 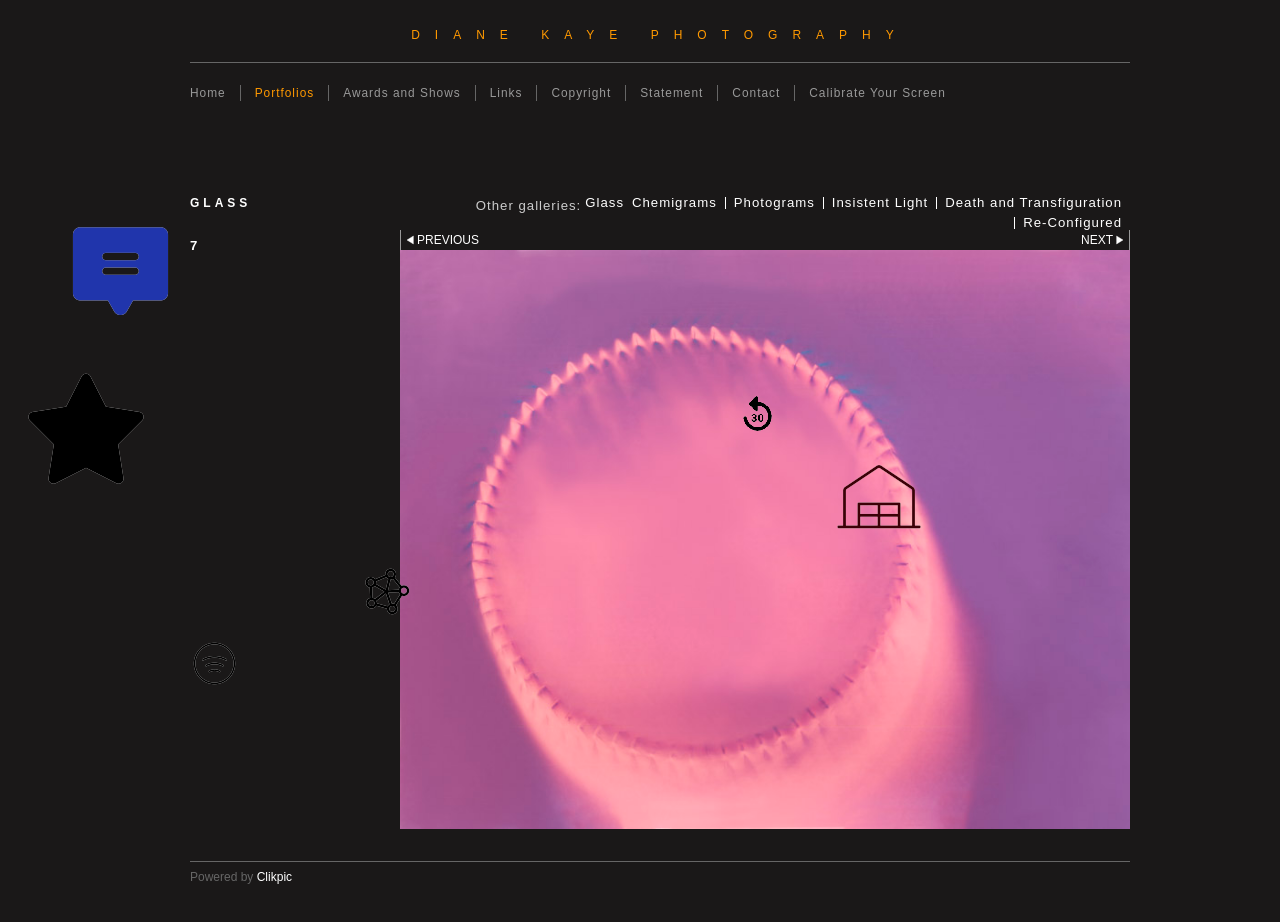 What do you see at coordinates (120, 267) in the screenshot?
I see `open chat or messaging` at bounding box center [120, 267].